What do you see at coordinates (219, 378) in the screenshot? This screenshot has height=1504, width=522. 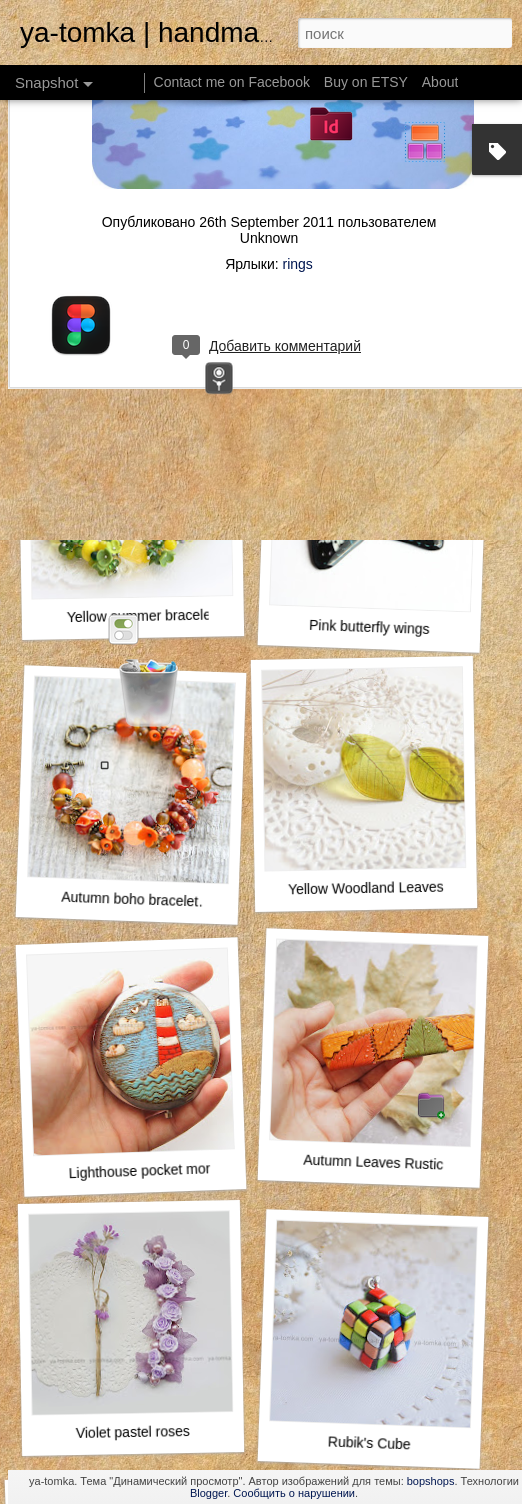 I see `open déjà dup backup application` at bounding box center [219, 378].